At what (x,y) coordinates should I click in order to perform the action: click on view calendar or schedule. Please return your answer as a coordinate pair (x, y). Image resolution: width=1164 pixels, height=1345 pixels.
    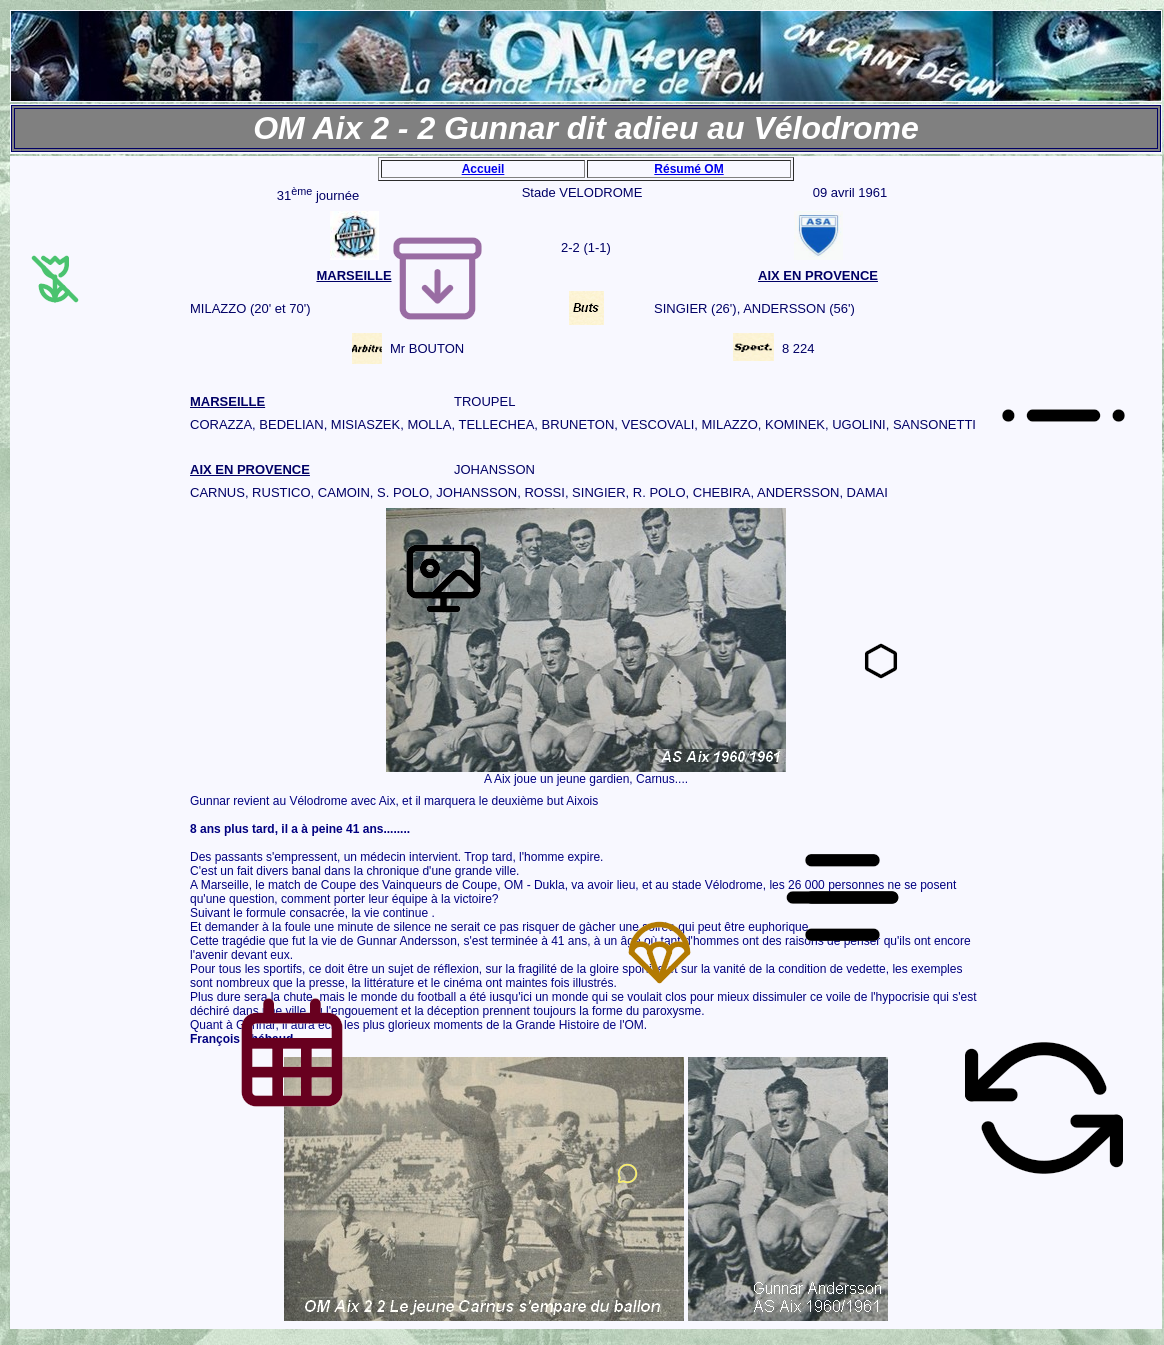
    Looking at the image, I should click on (292, 1056).